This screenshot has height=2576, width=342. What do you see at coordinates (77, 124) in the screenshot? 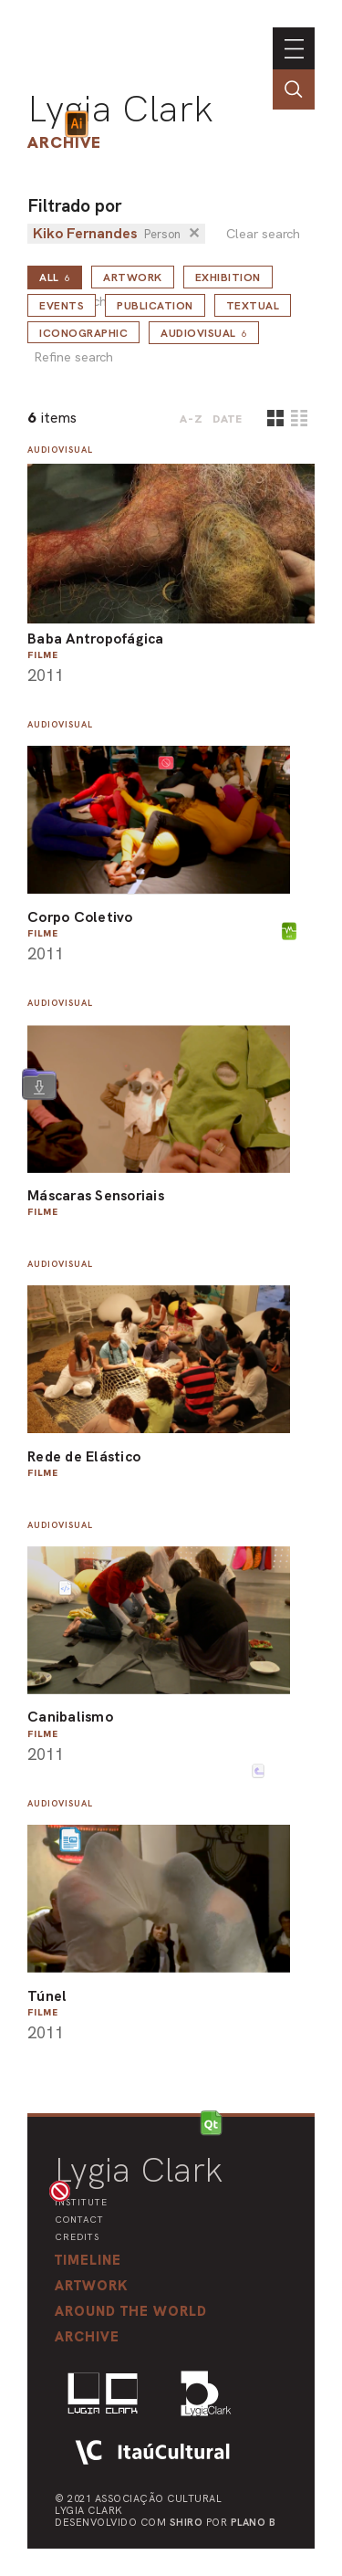
I see `open an Adobe Illustrator file` at bounding box center [77, 124].